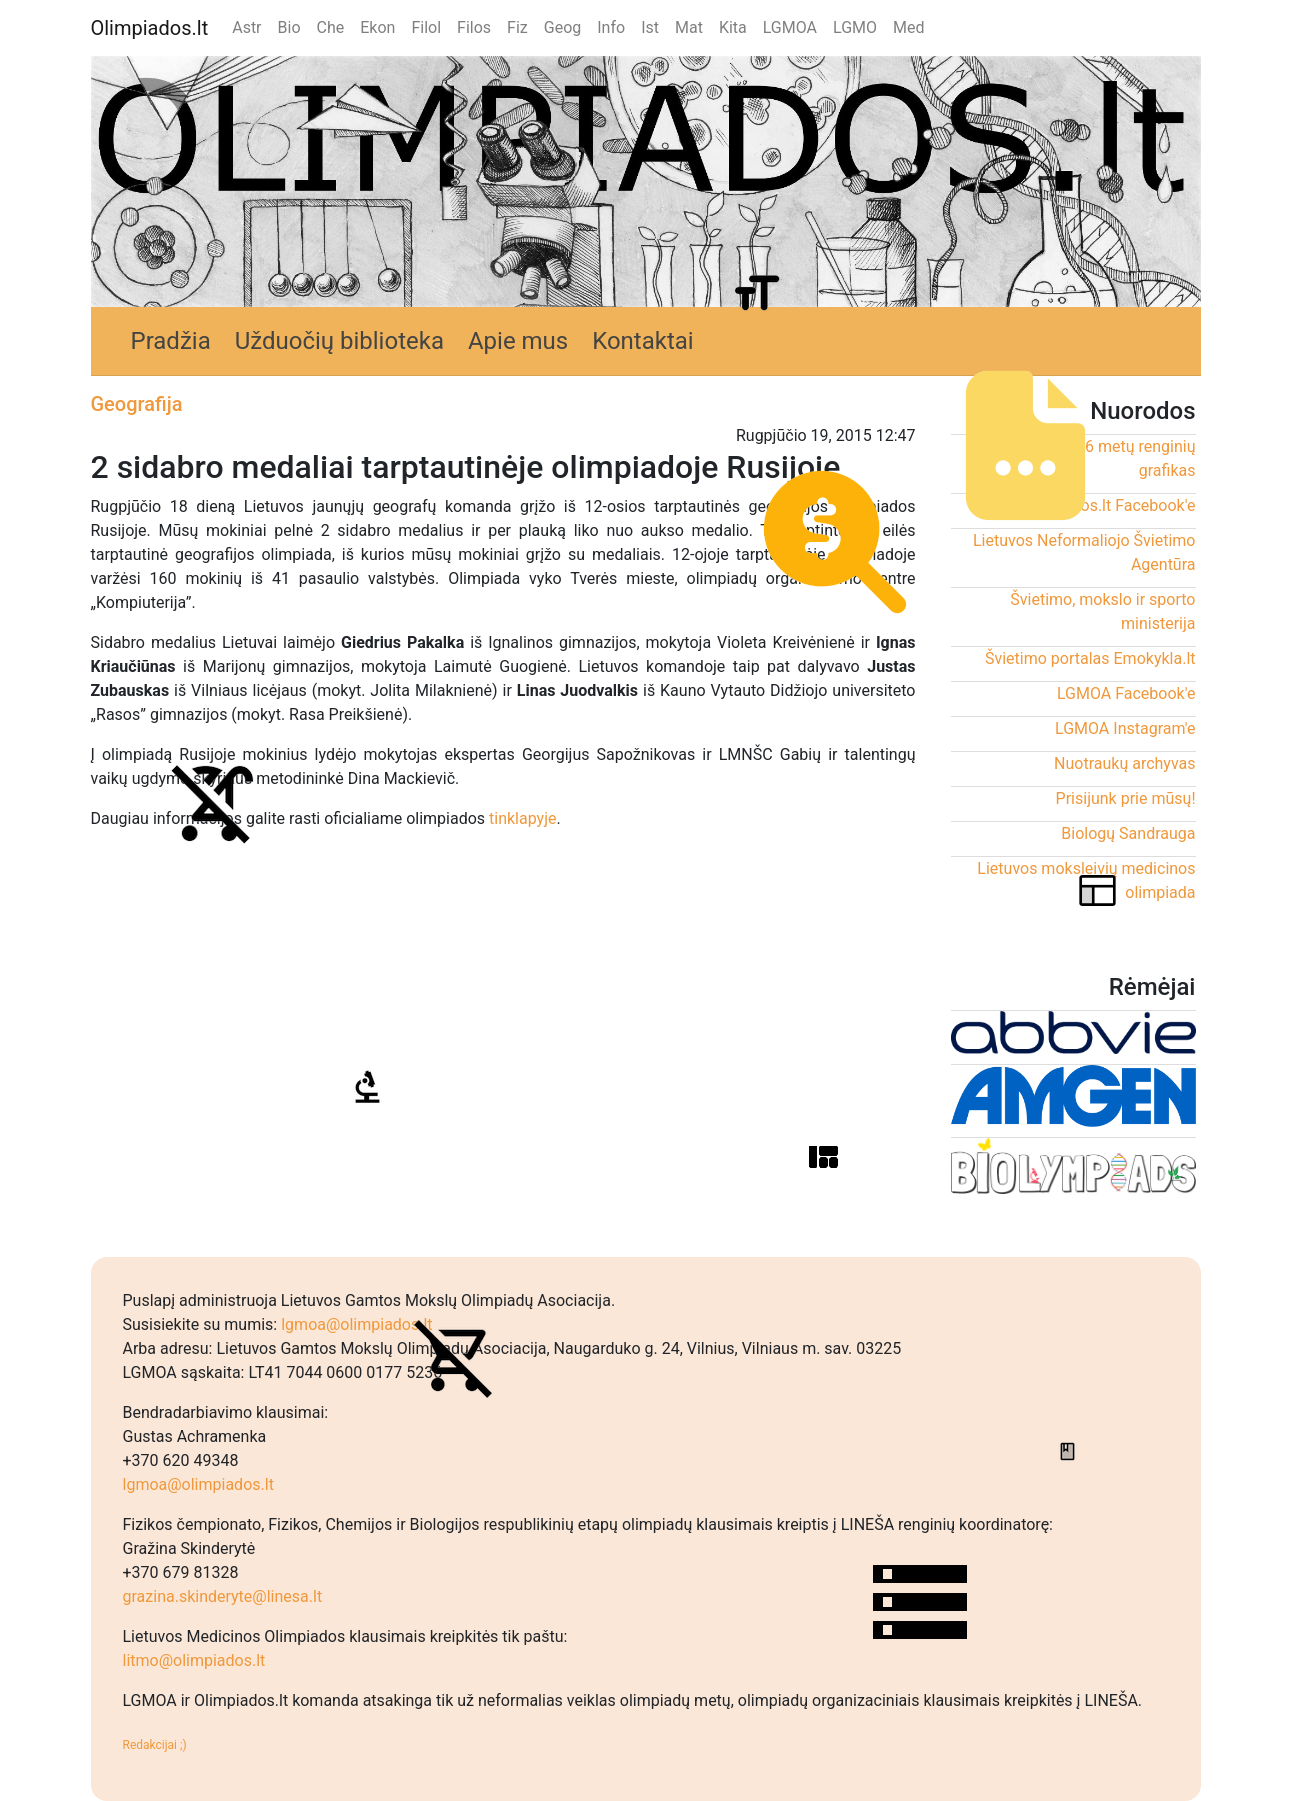 The height and width of the screenshot is (1801, 1291). Describe the element at coordinates (213, 801) in the screenshot. I see `indicates strollers are not permitted in this area` at that location.